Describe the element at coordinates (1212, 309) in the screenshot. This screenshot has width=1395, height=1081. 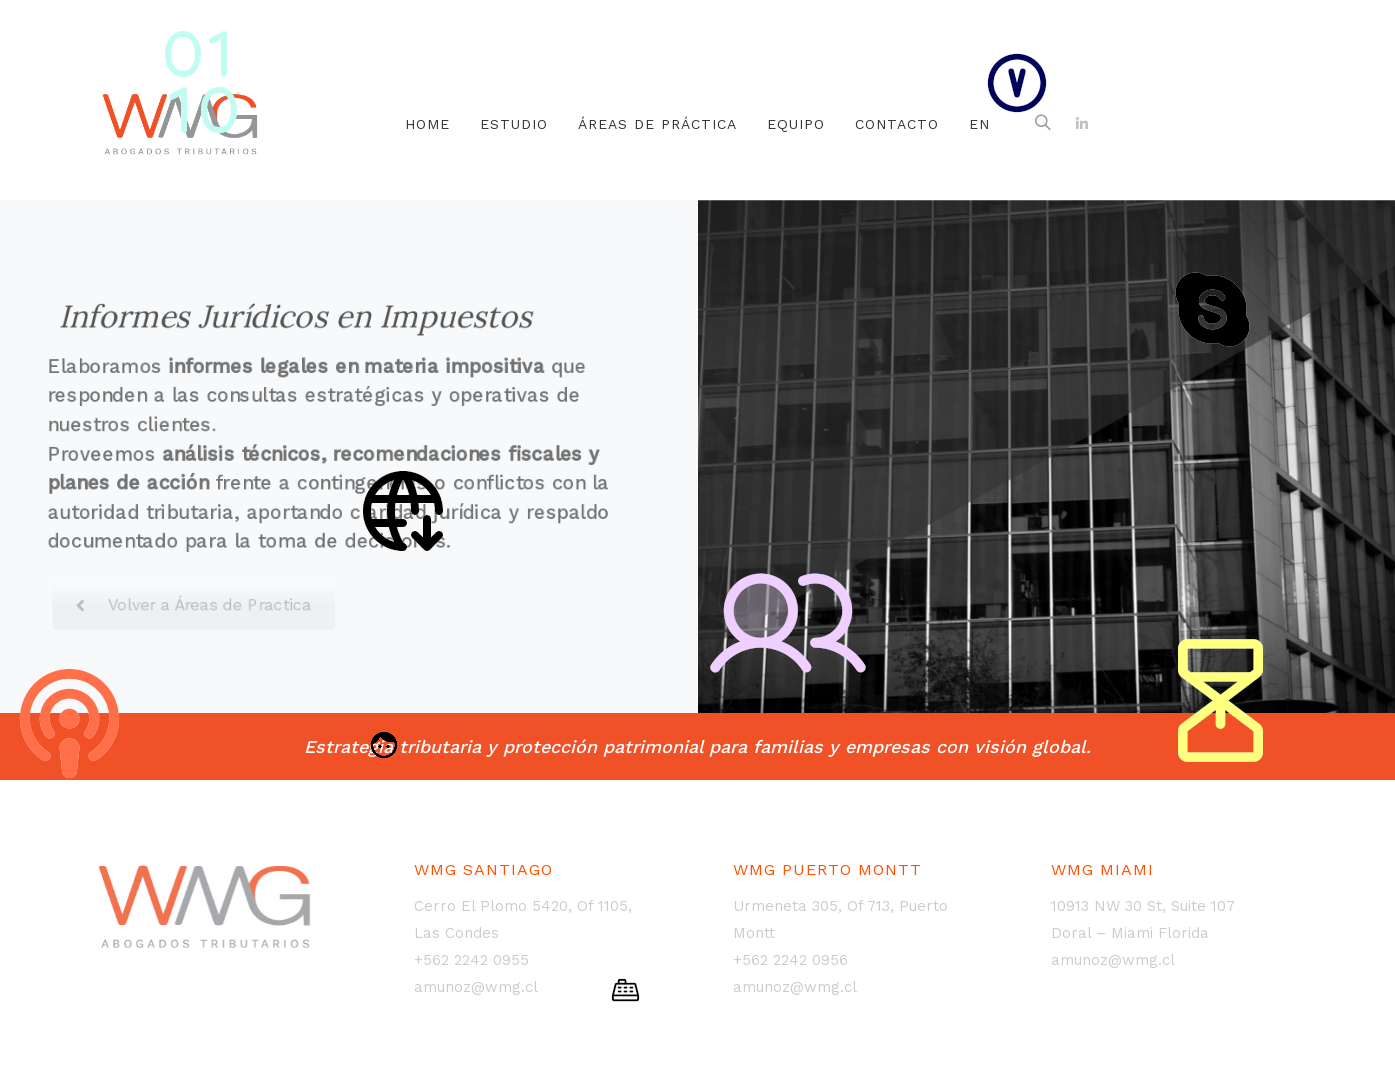
I see `open skype` at that location.